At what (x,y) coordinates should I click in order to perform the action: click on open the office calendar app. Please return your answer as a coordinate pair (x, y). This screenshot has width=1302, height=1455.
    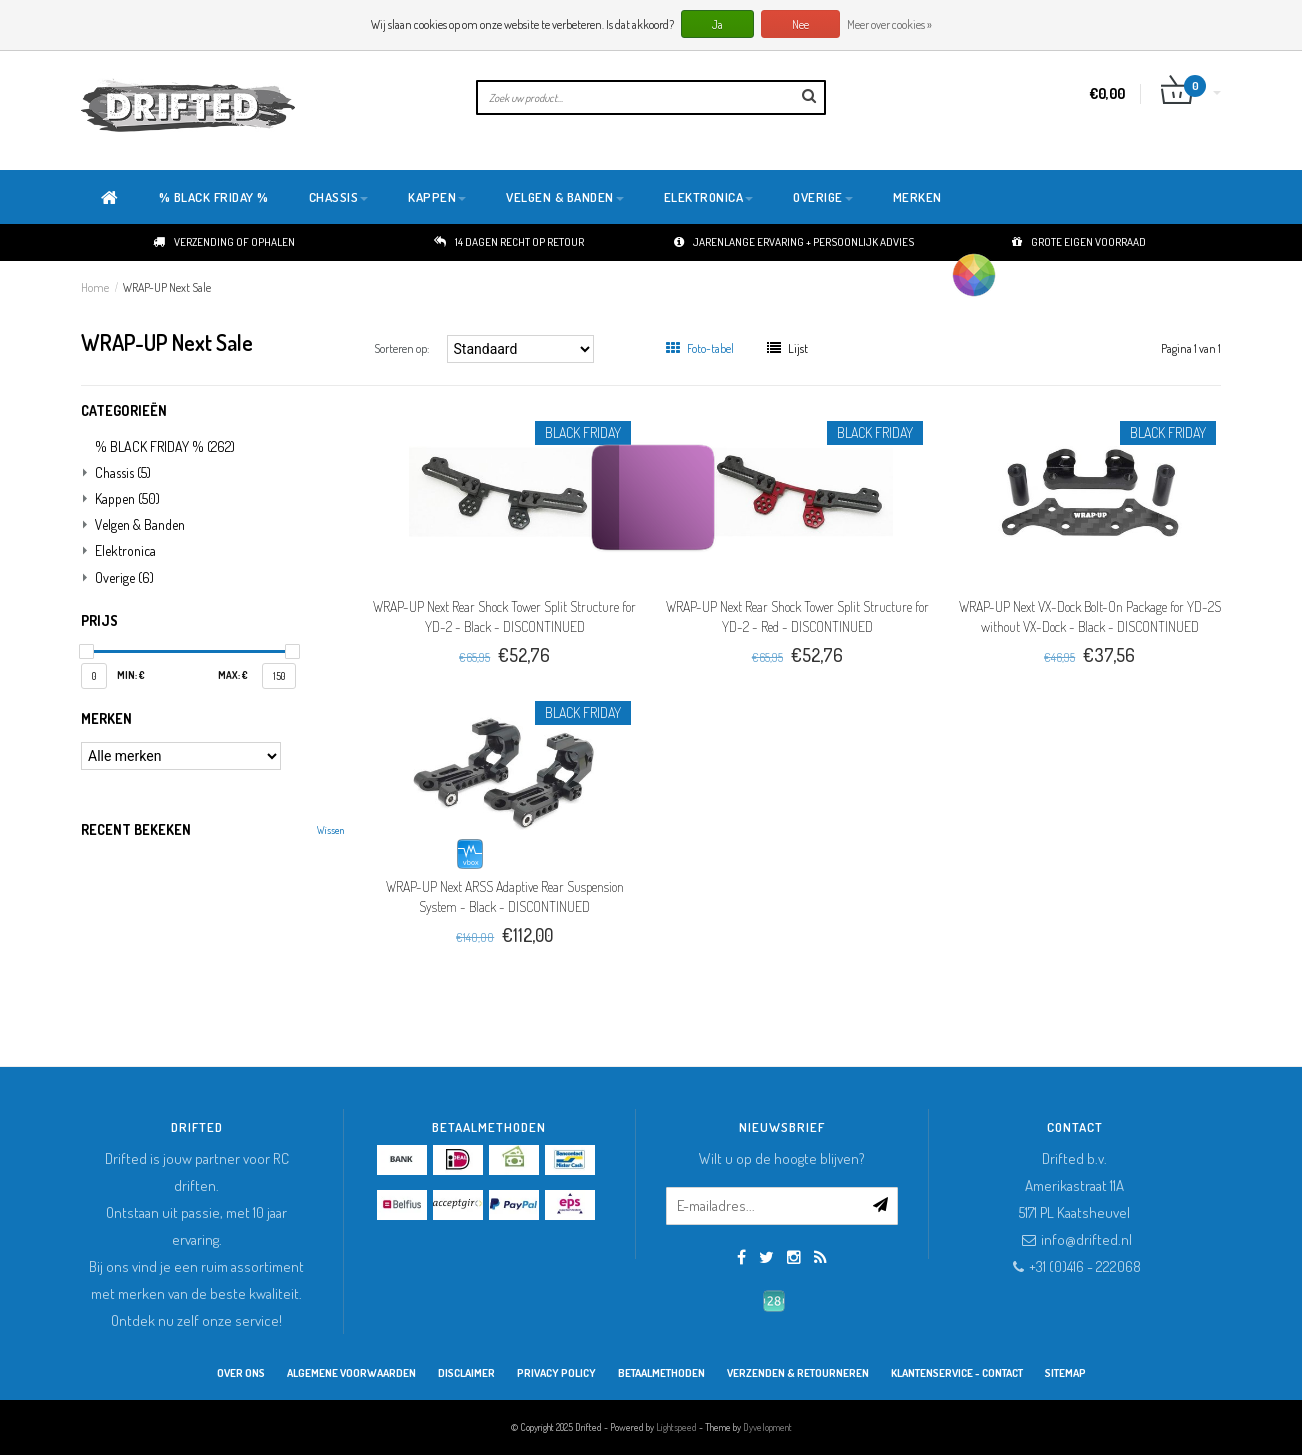
    Looking at the image, I should click on (774, 1301).